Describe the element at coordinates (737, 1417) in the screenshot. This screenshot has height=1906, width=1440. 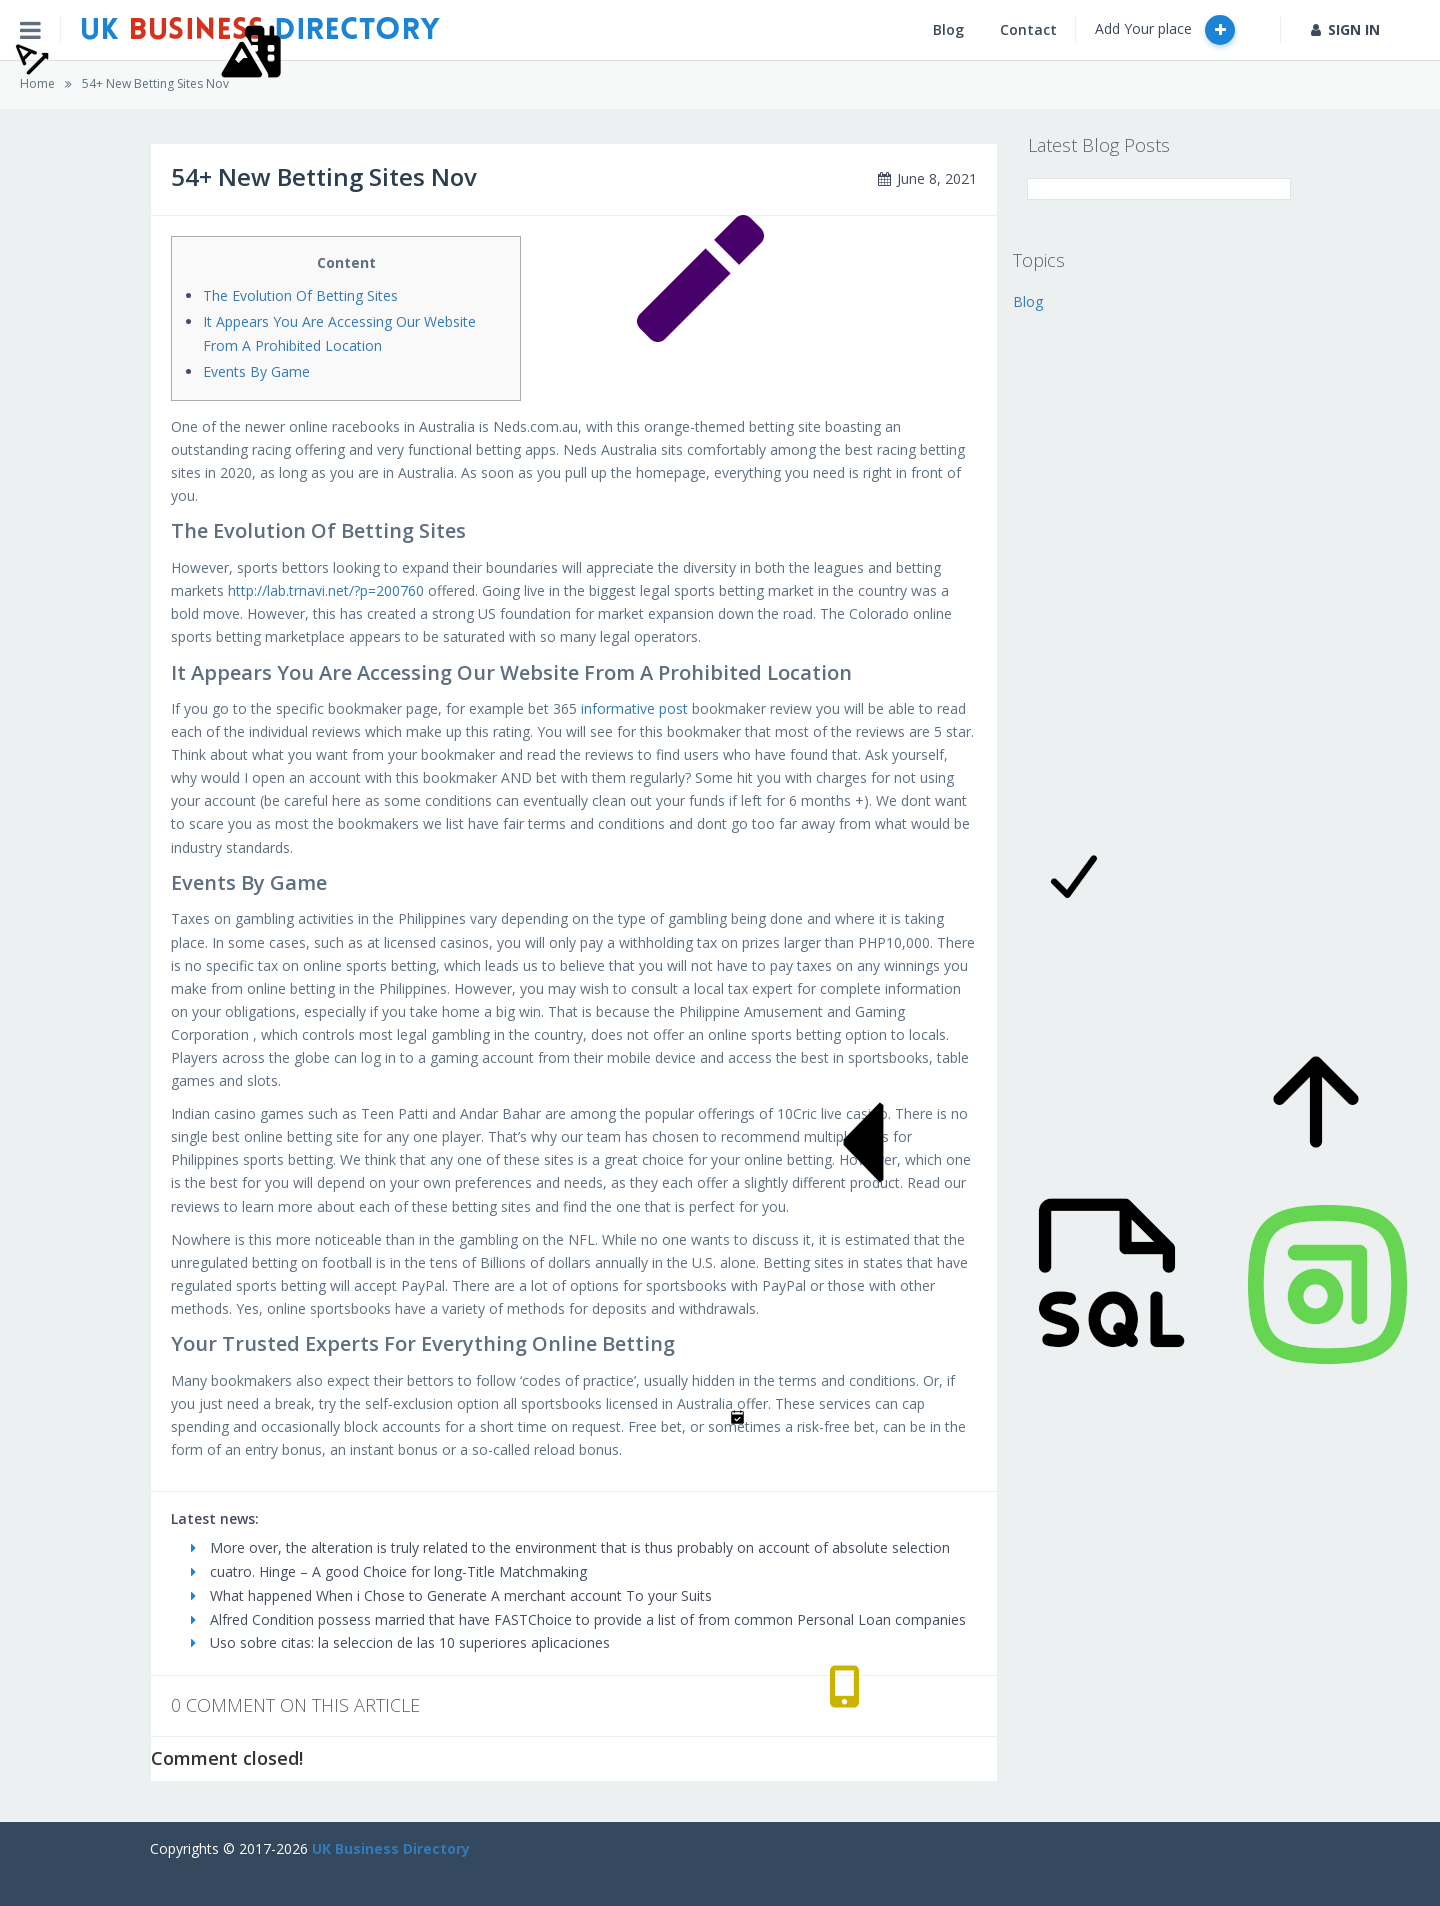
I see `confirm or schedule an event` at that location.